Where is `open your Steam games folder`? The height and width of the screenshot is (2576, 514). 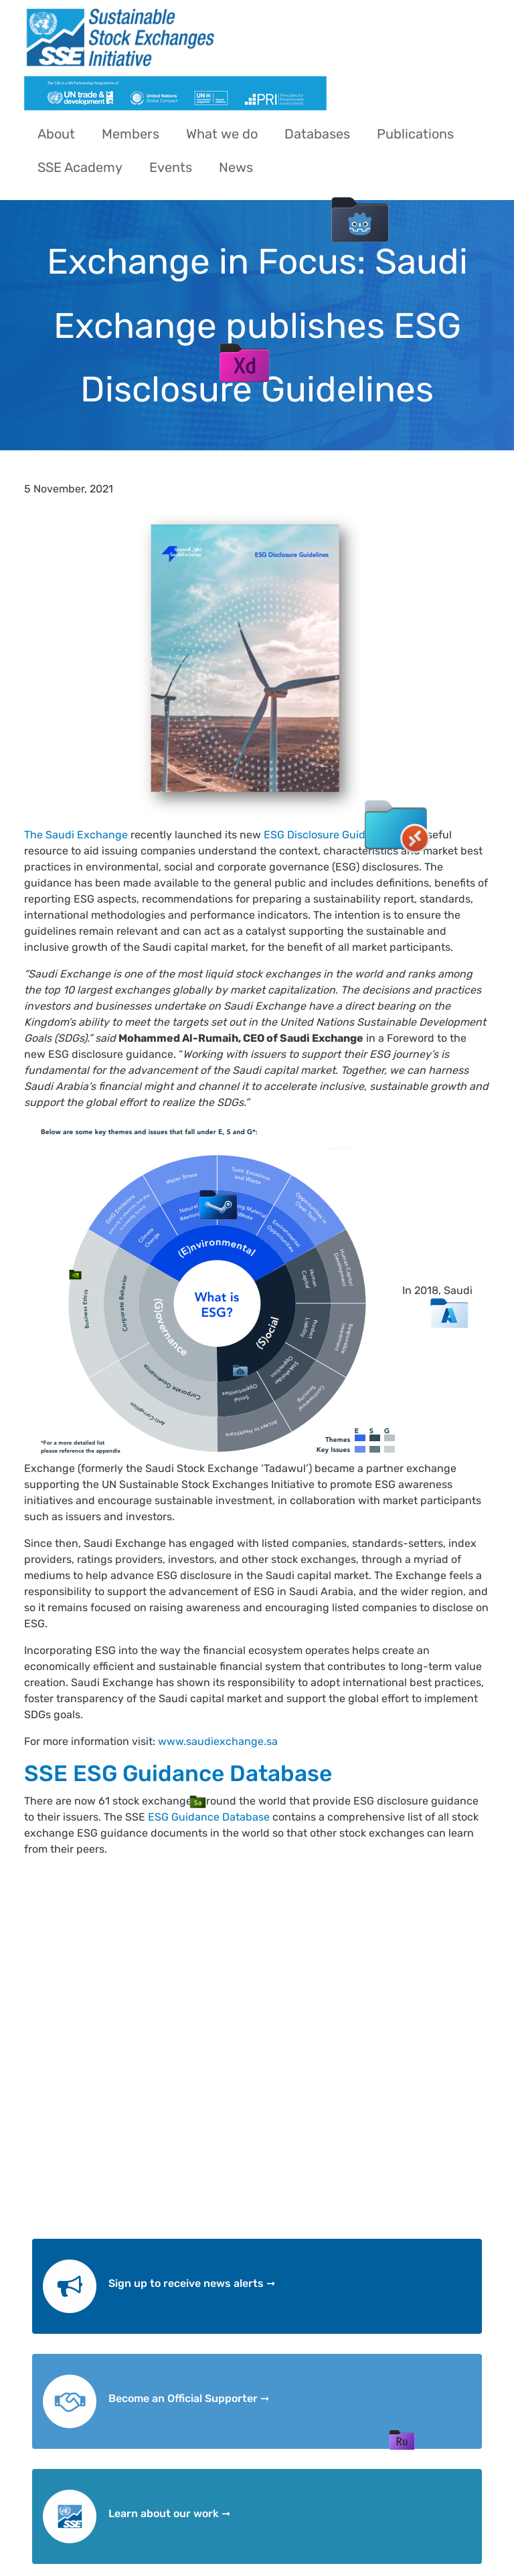 open your Steam games folder is located at coordinates (218, 1206).